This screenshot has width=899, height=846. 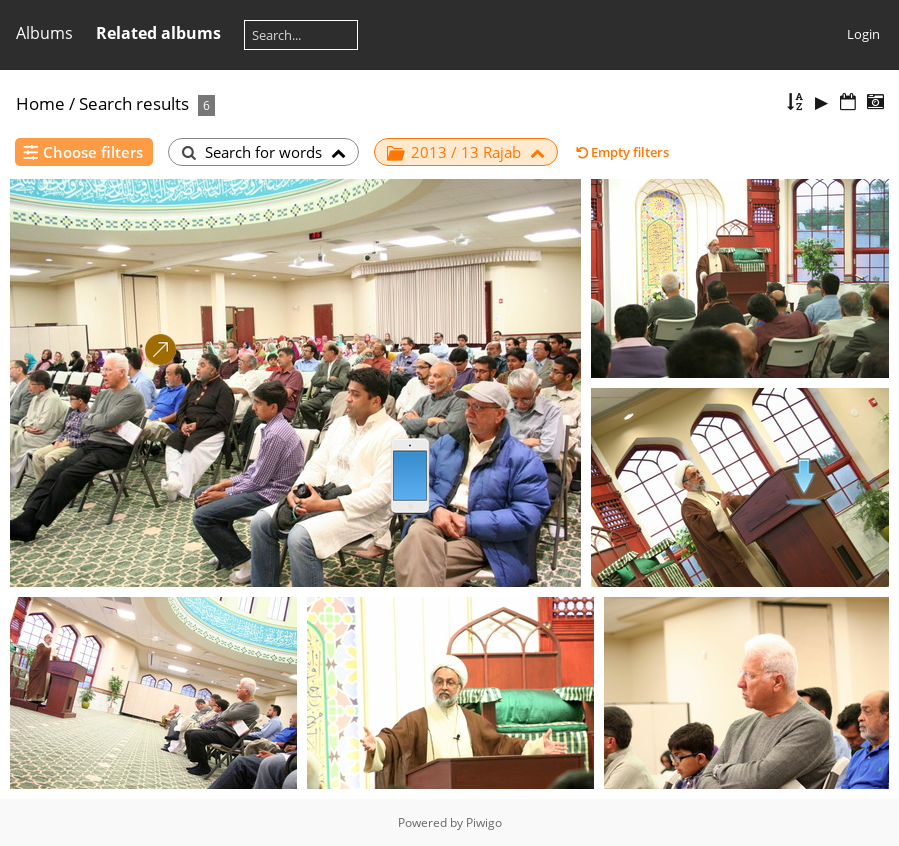 I want to click on save document to a new location or filename, so click(x=804, y=477).